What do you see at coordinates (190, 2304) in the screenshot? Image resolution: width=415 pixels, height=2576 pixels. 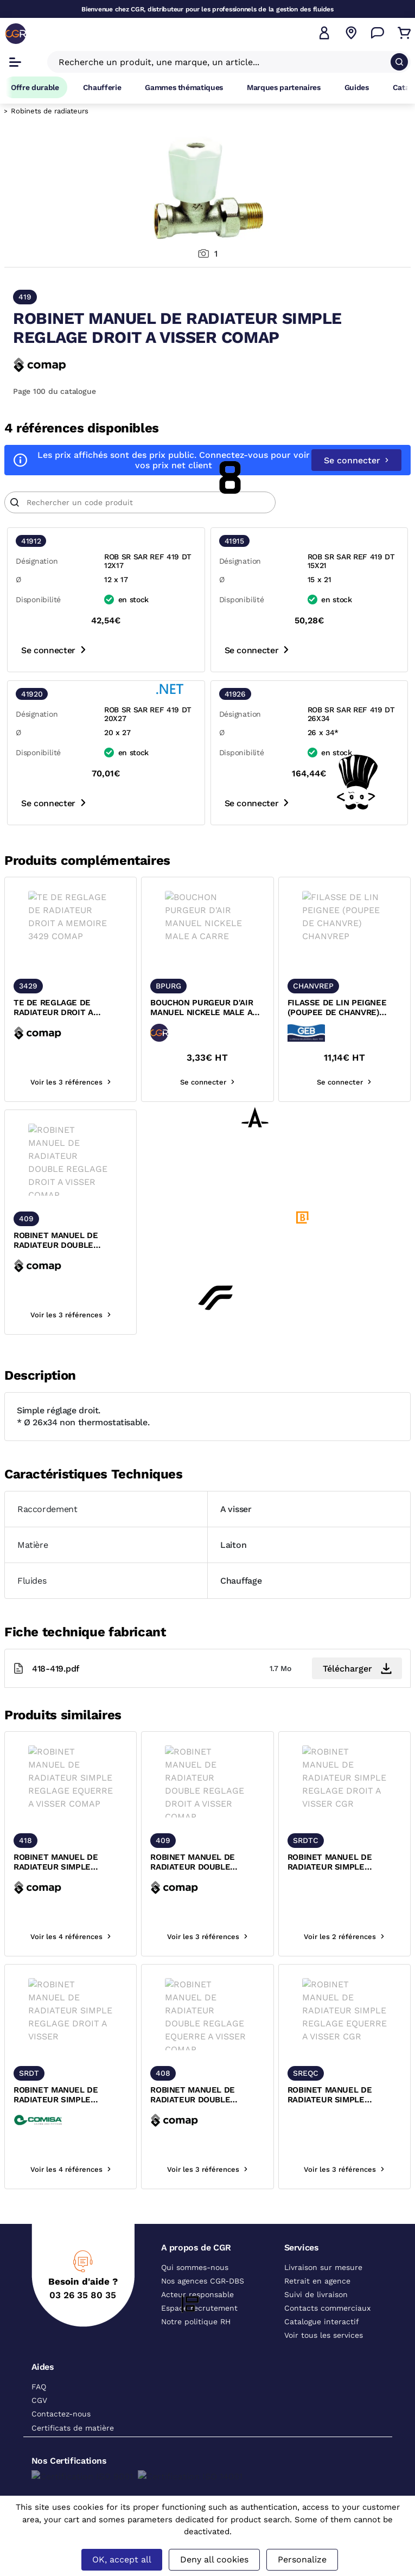 I see `align selected items to the left edge` at bounding box center [190, 2304].